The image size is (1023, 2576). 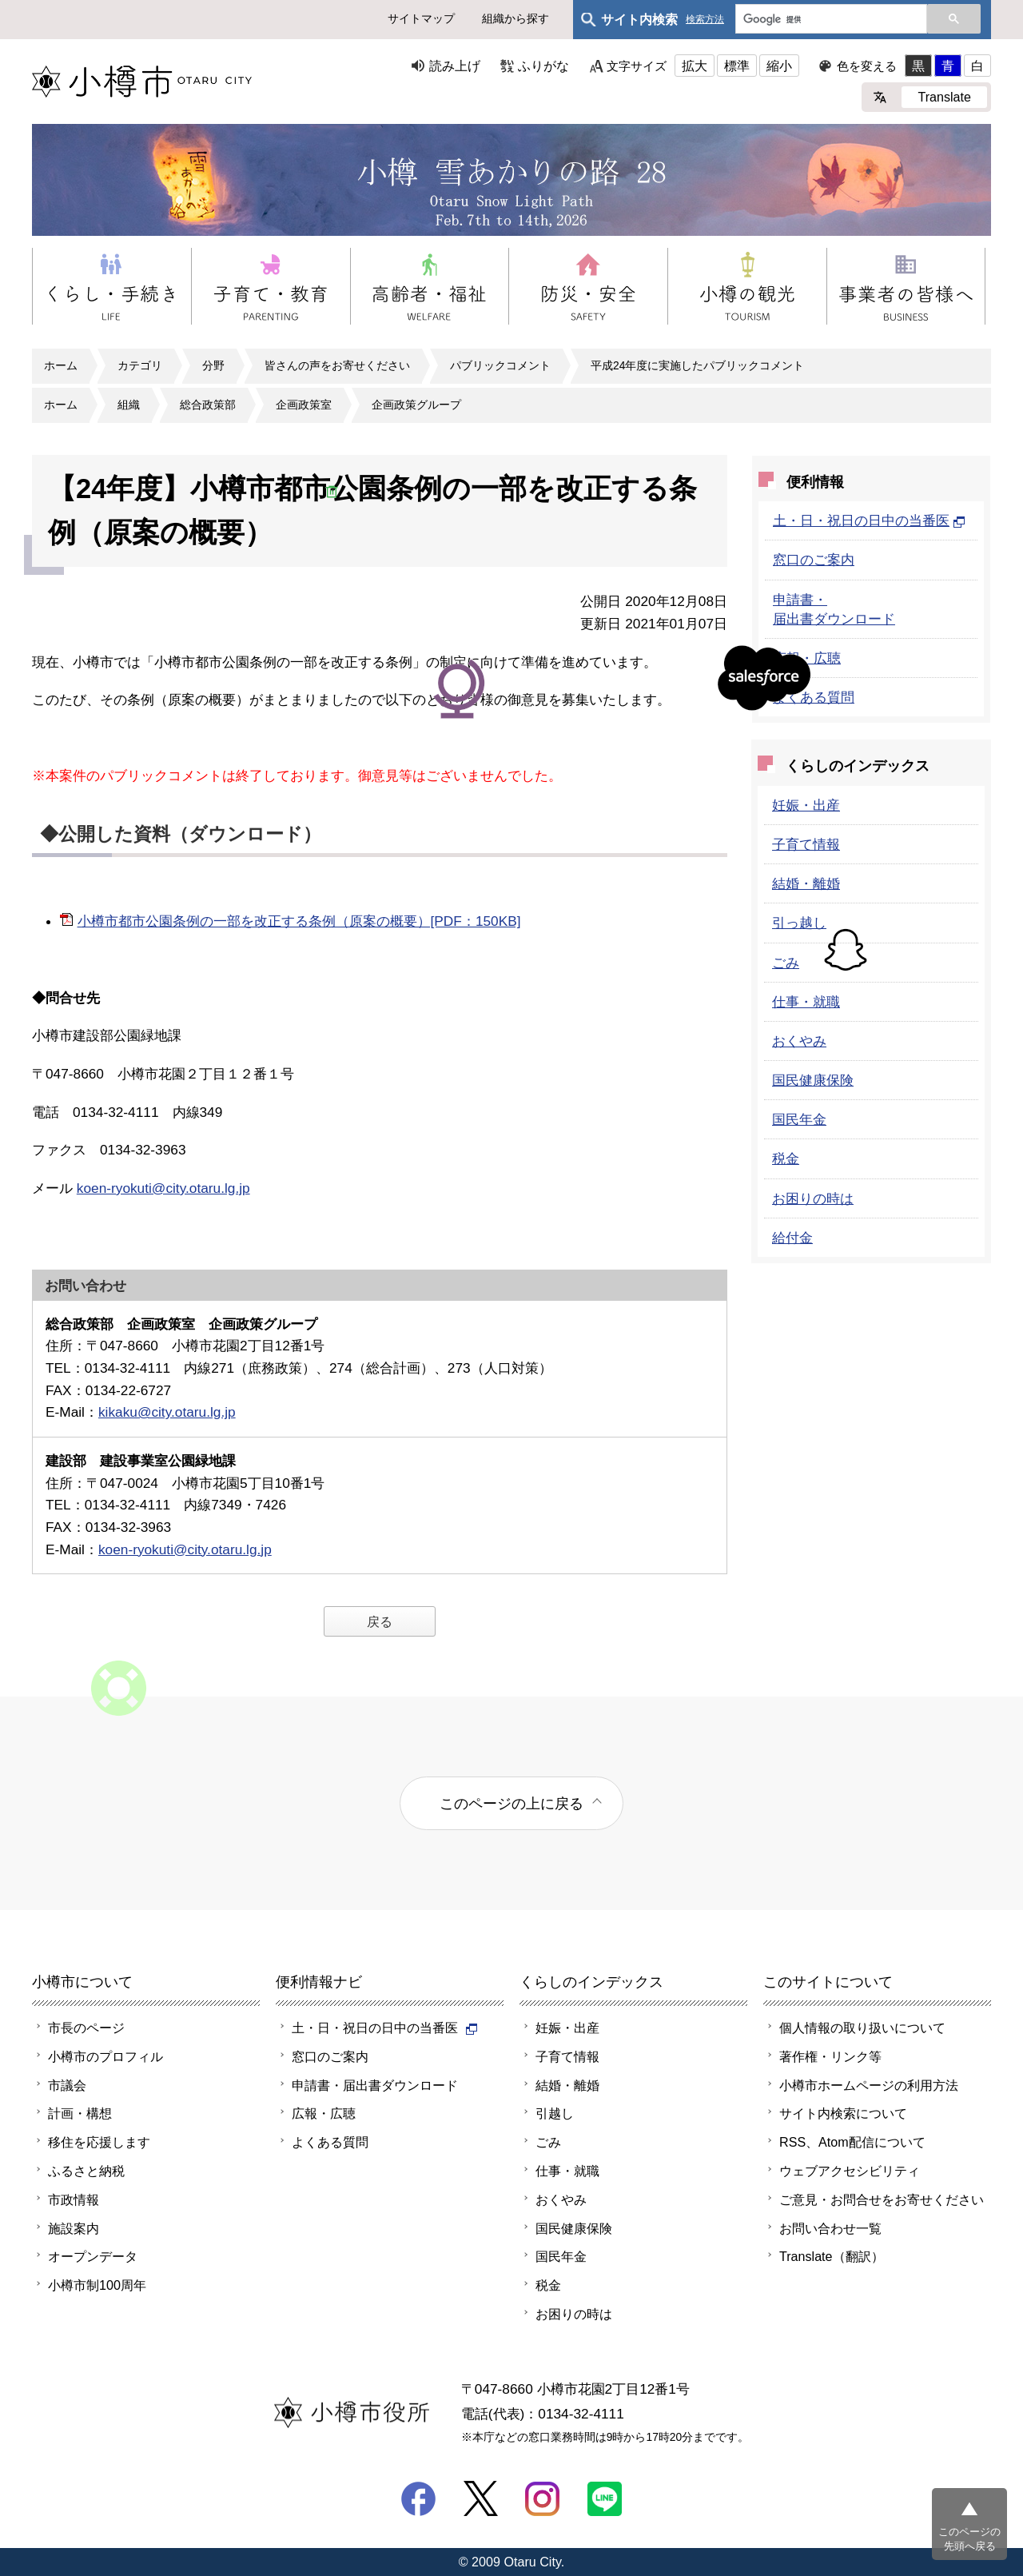 What do you see at coordinates (332, 492) in the screenshot?
I see `delete selected item` at bounding box center [332, 492].